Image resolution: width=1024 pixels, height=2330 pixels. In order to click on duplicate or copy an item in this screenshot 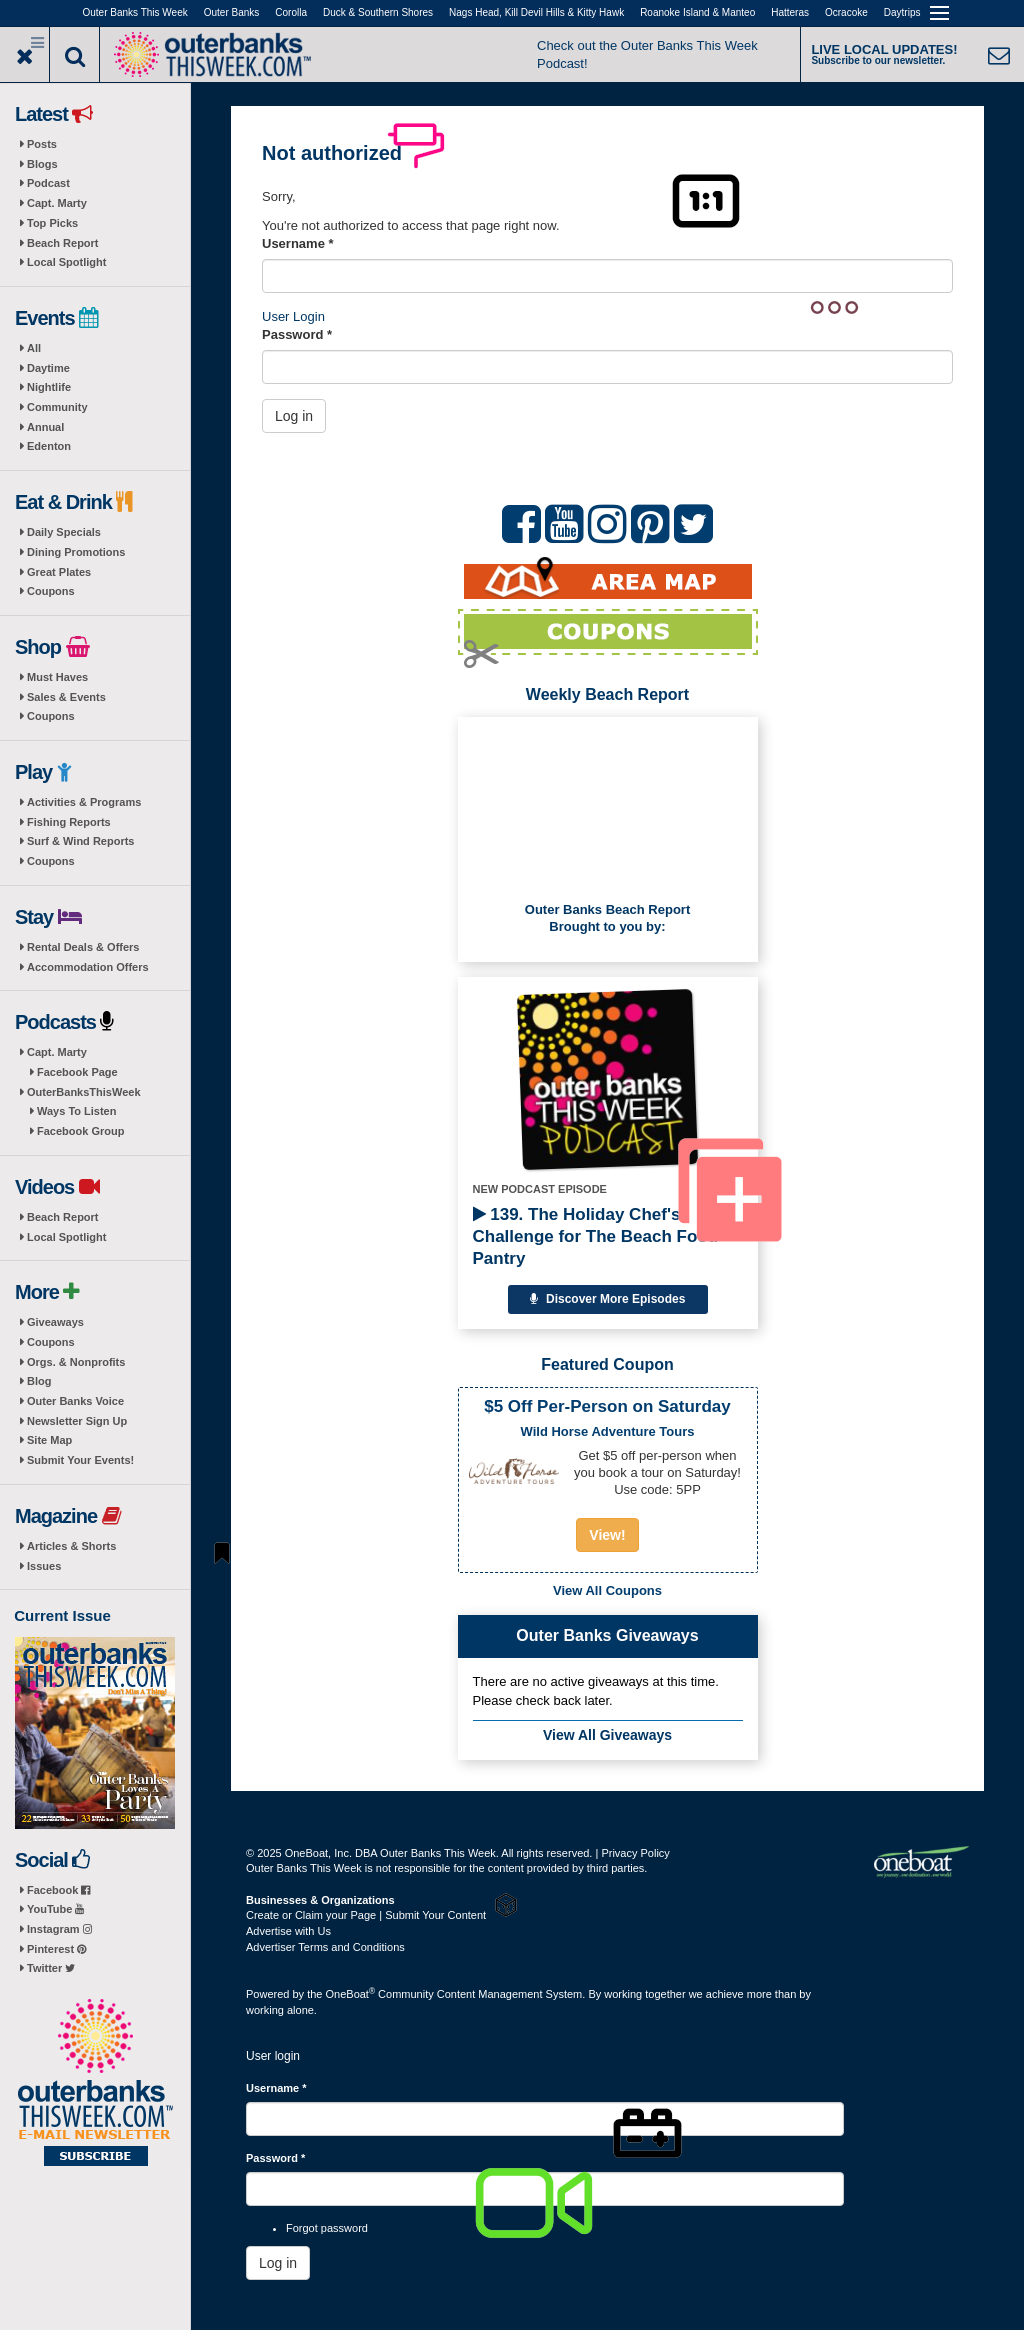, I will do `click(730, 1190)`.